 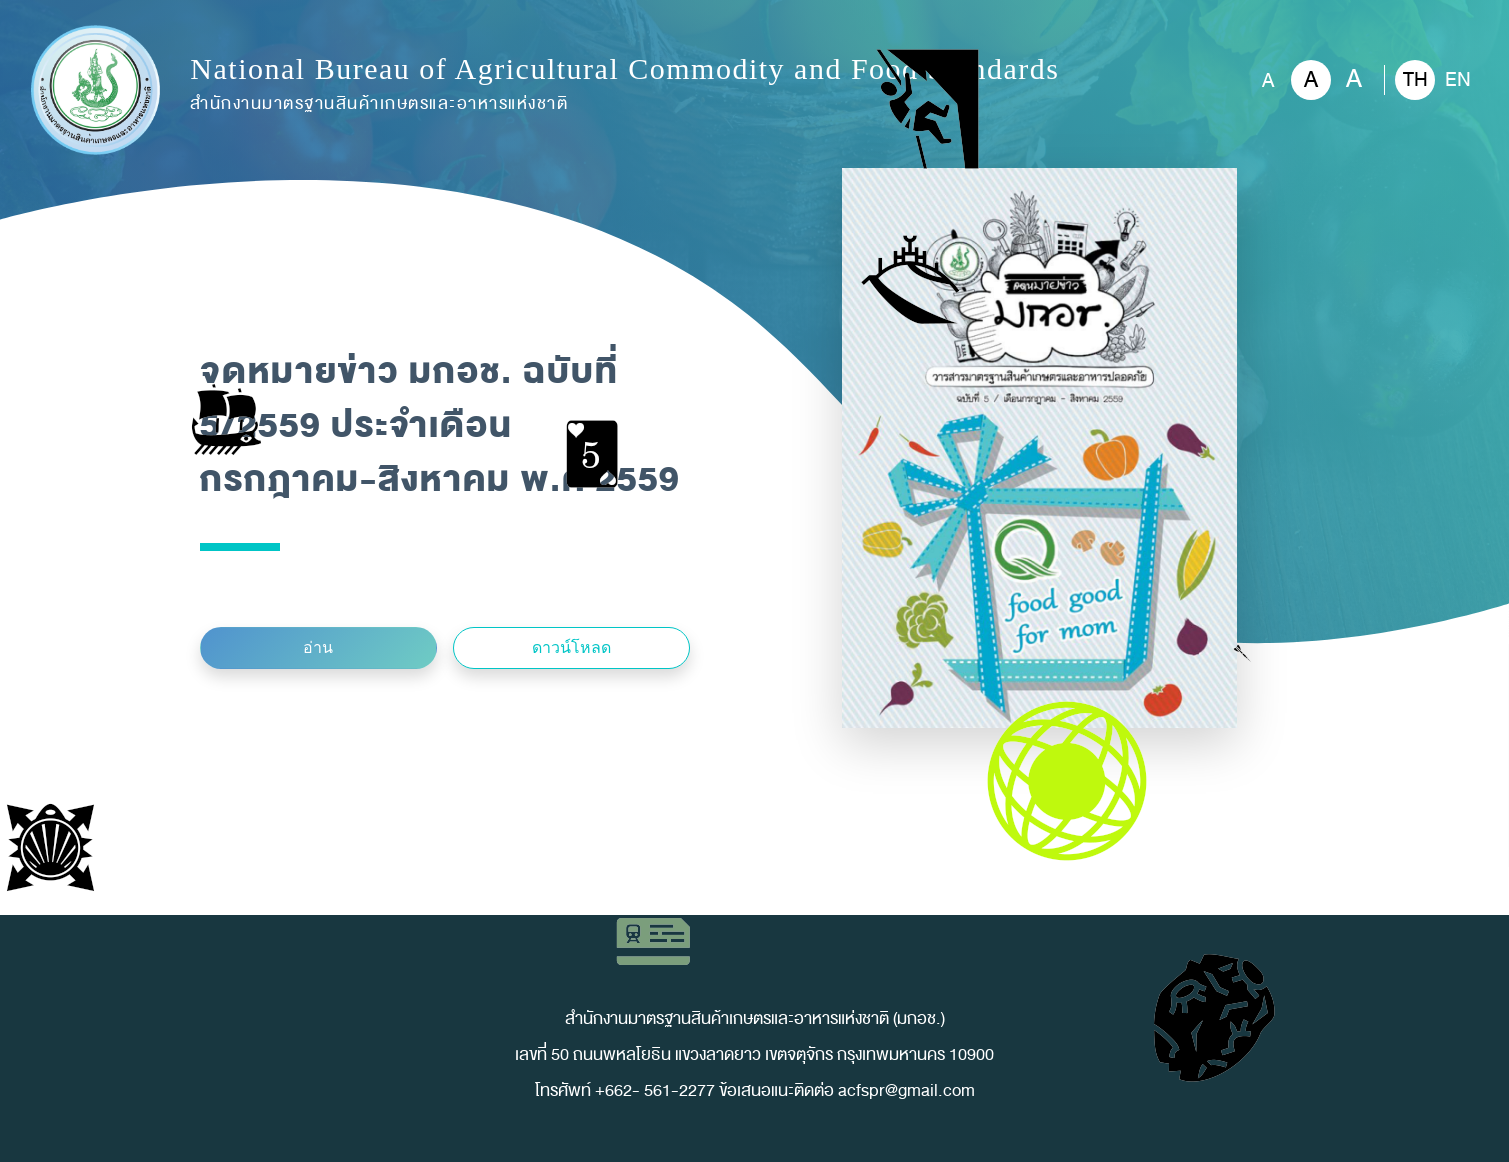 What do you see at coordinates (50, 847) in the screenshot?
I see `share or broadcast game achievement` at bounding box center [50, 847].